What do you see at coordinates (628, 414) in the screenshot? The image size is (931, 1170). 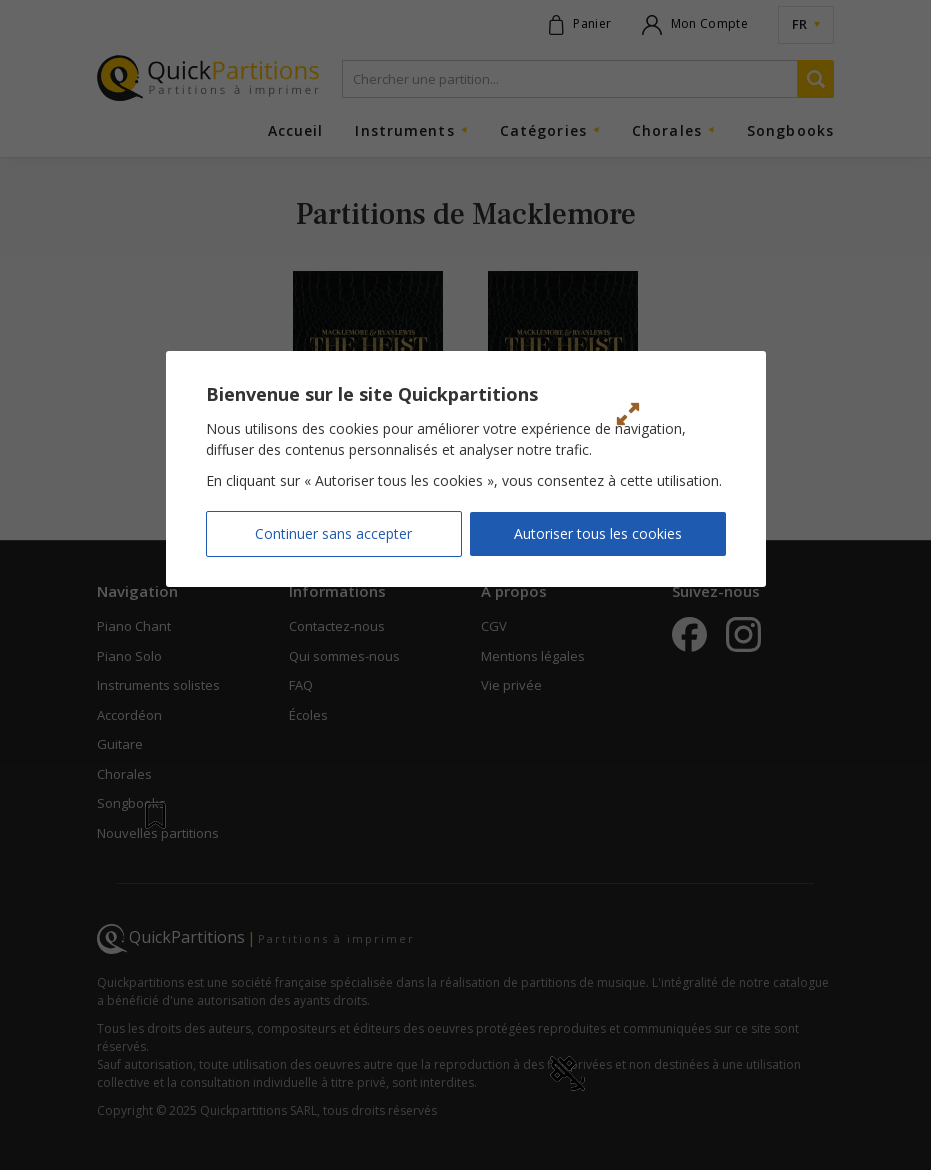 I see `expand to fullscreen mode` at bounding box center [628, 414].